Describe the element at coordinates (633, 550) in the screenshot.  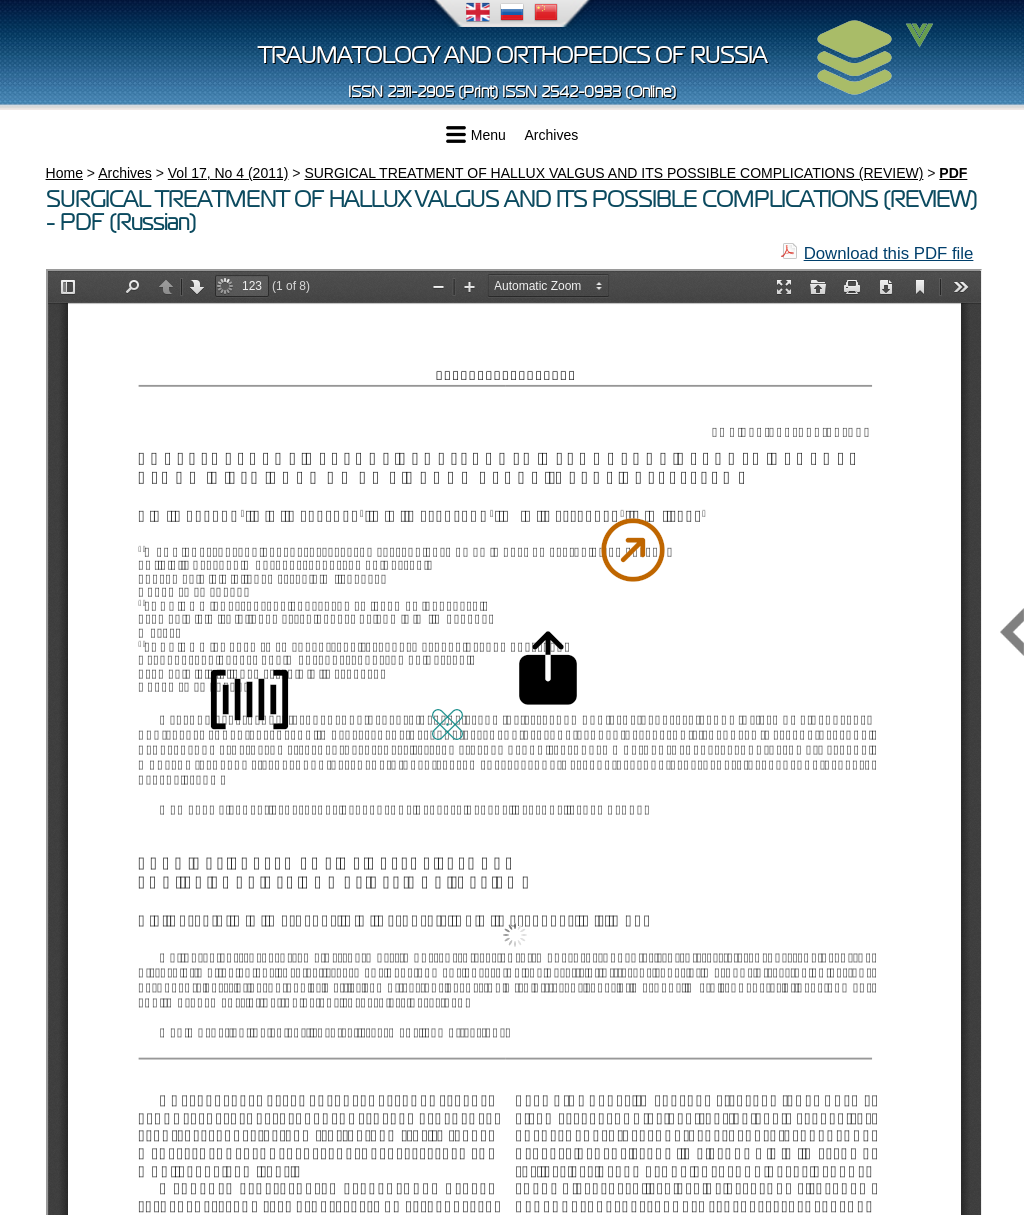
I see `open link in new tab or window` at that location.